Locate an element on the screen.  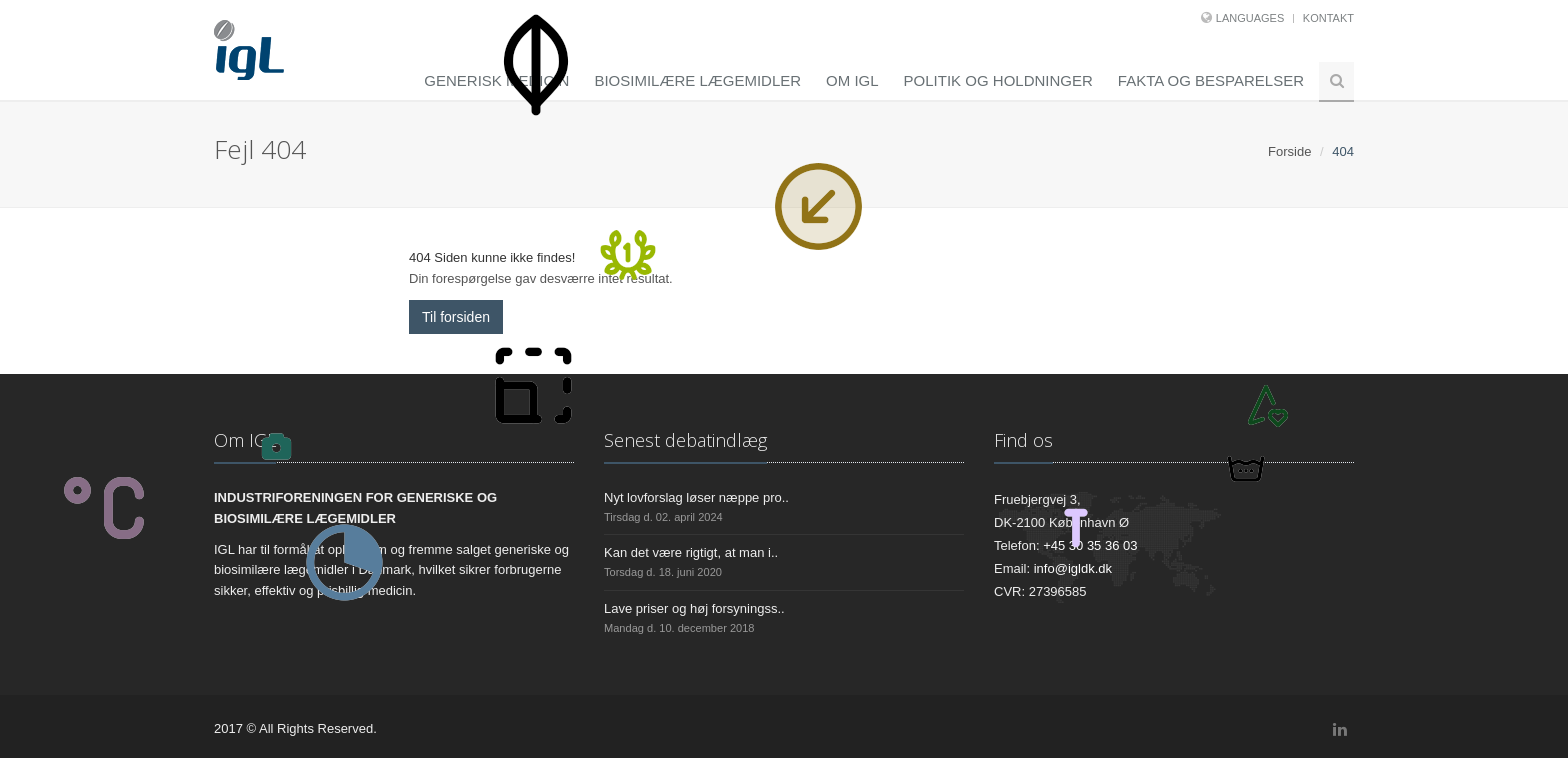
navigate to a favorite or saved location is located at coordinates (1266, 405).